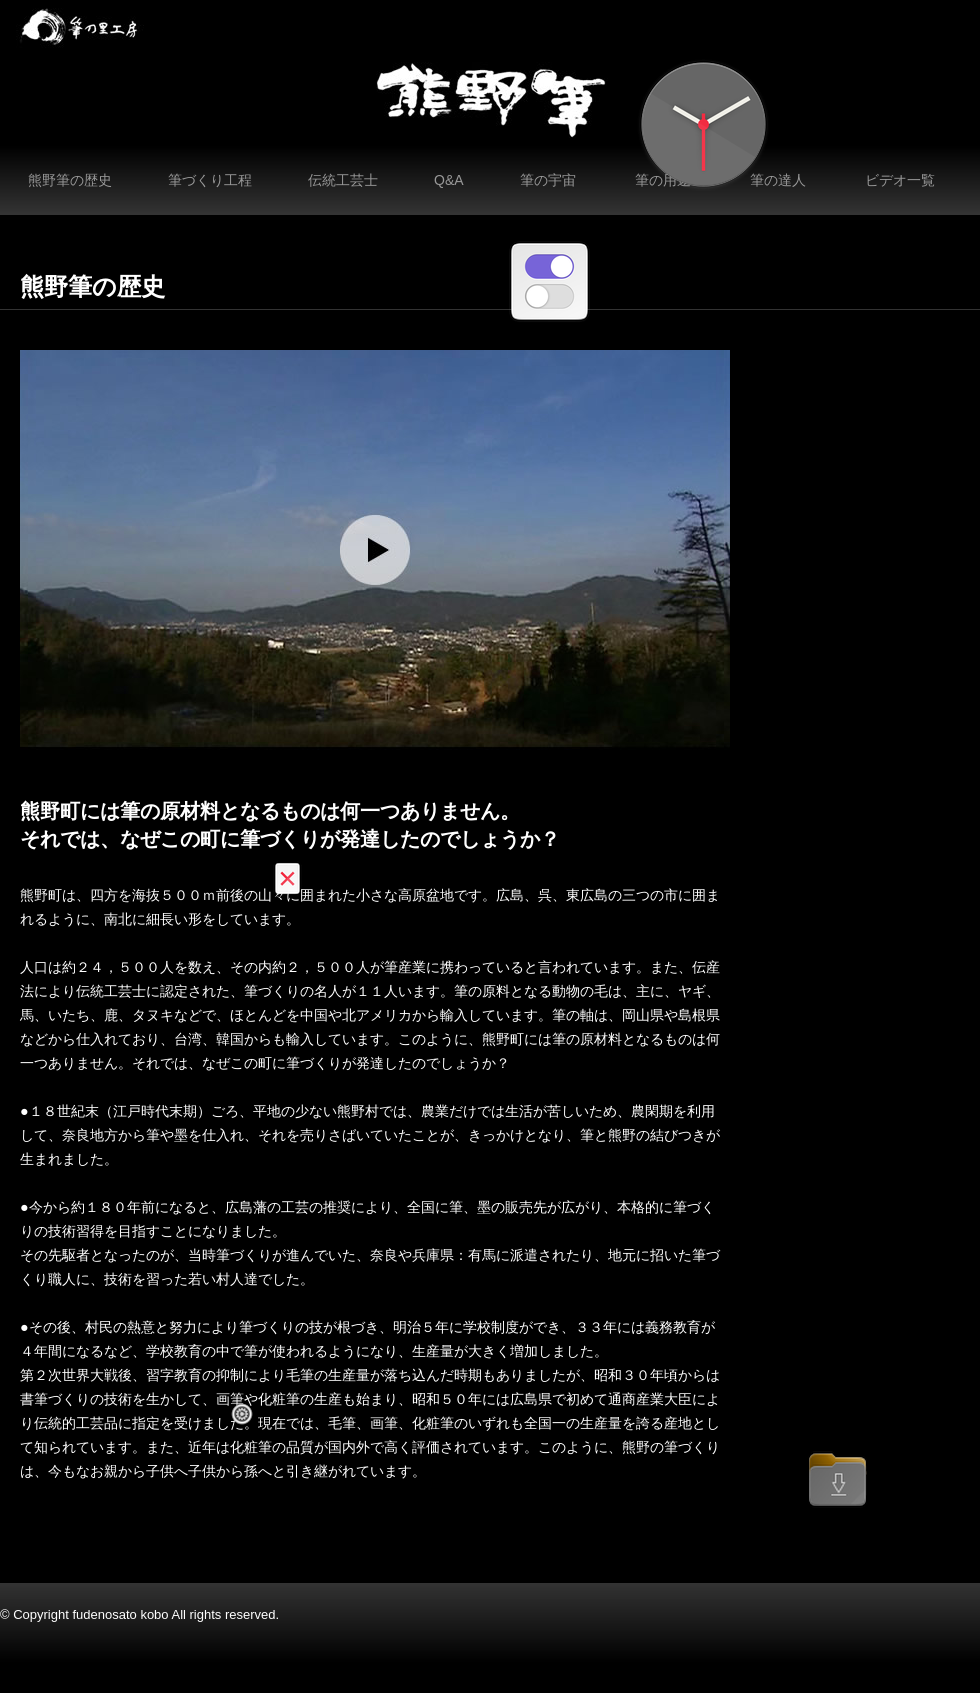 The width and height of the screenshot is (980, 1693). I want to click on open your downloads folder, so click(837, 1479).